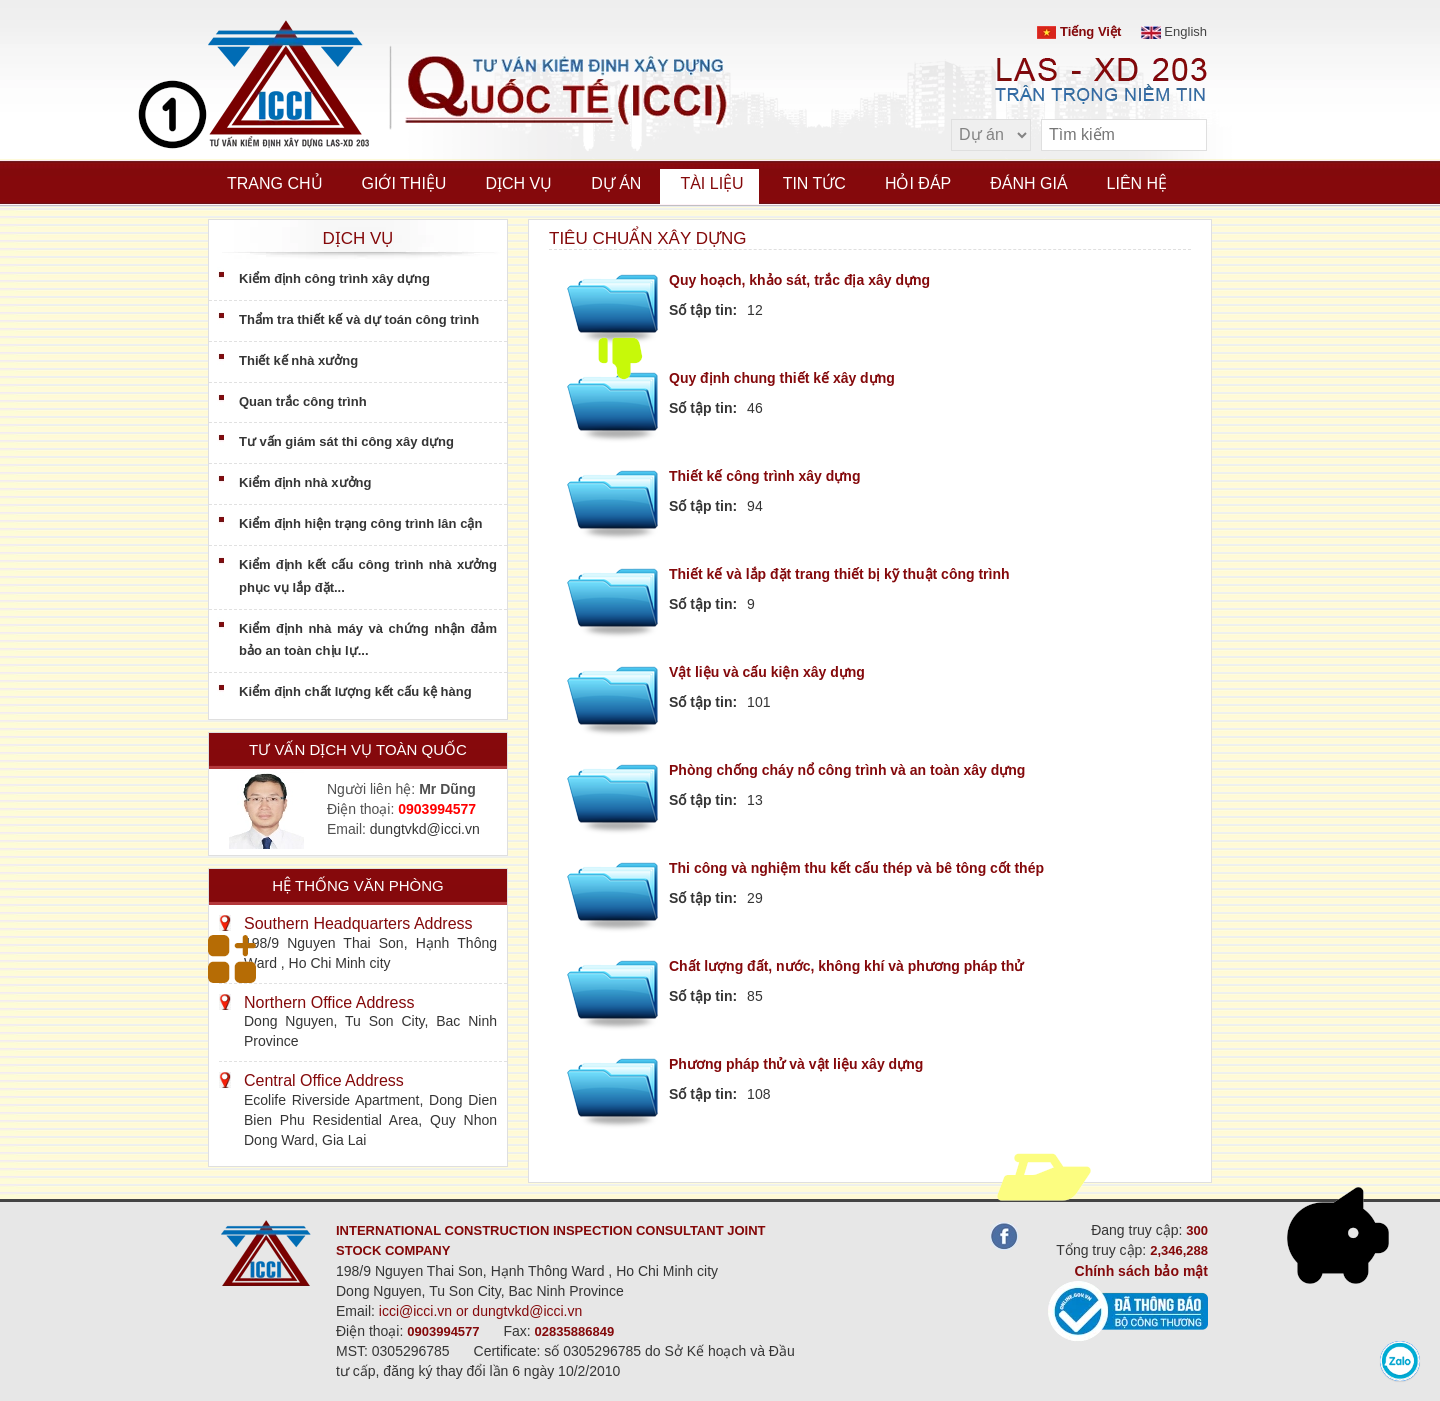 The height and width of the screenshot is (1401, 1440). Describe the element at coordinates (621, 358) in the screenshot. I see `dislike or downvote content` at that location.